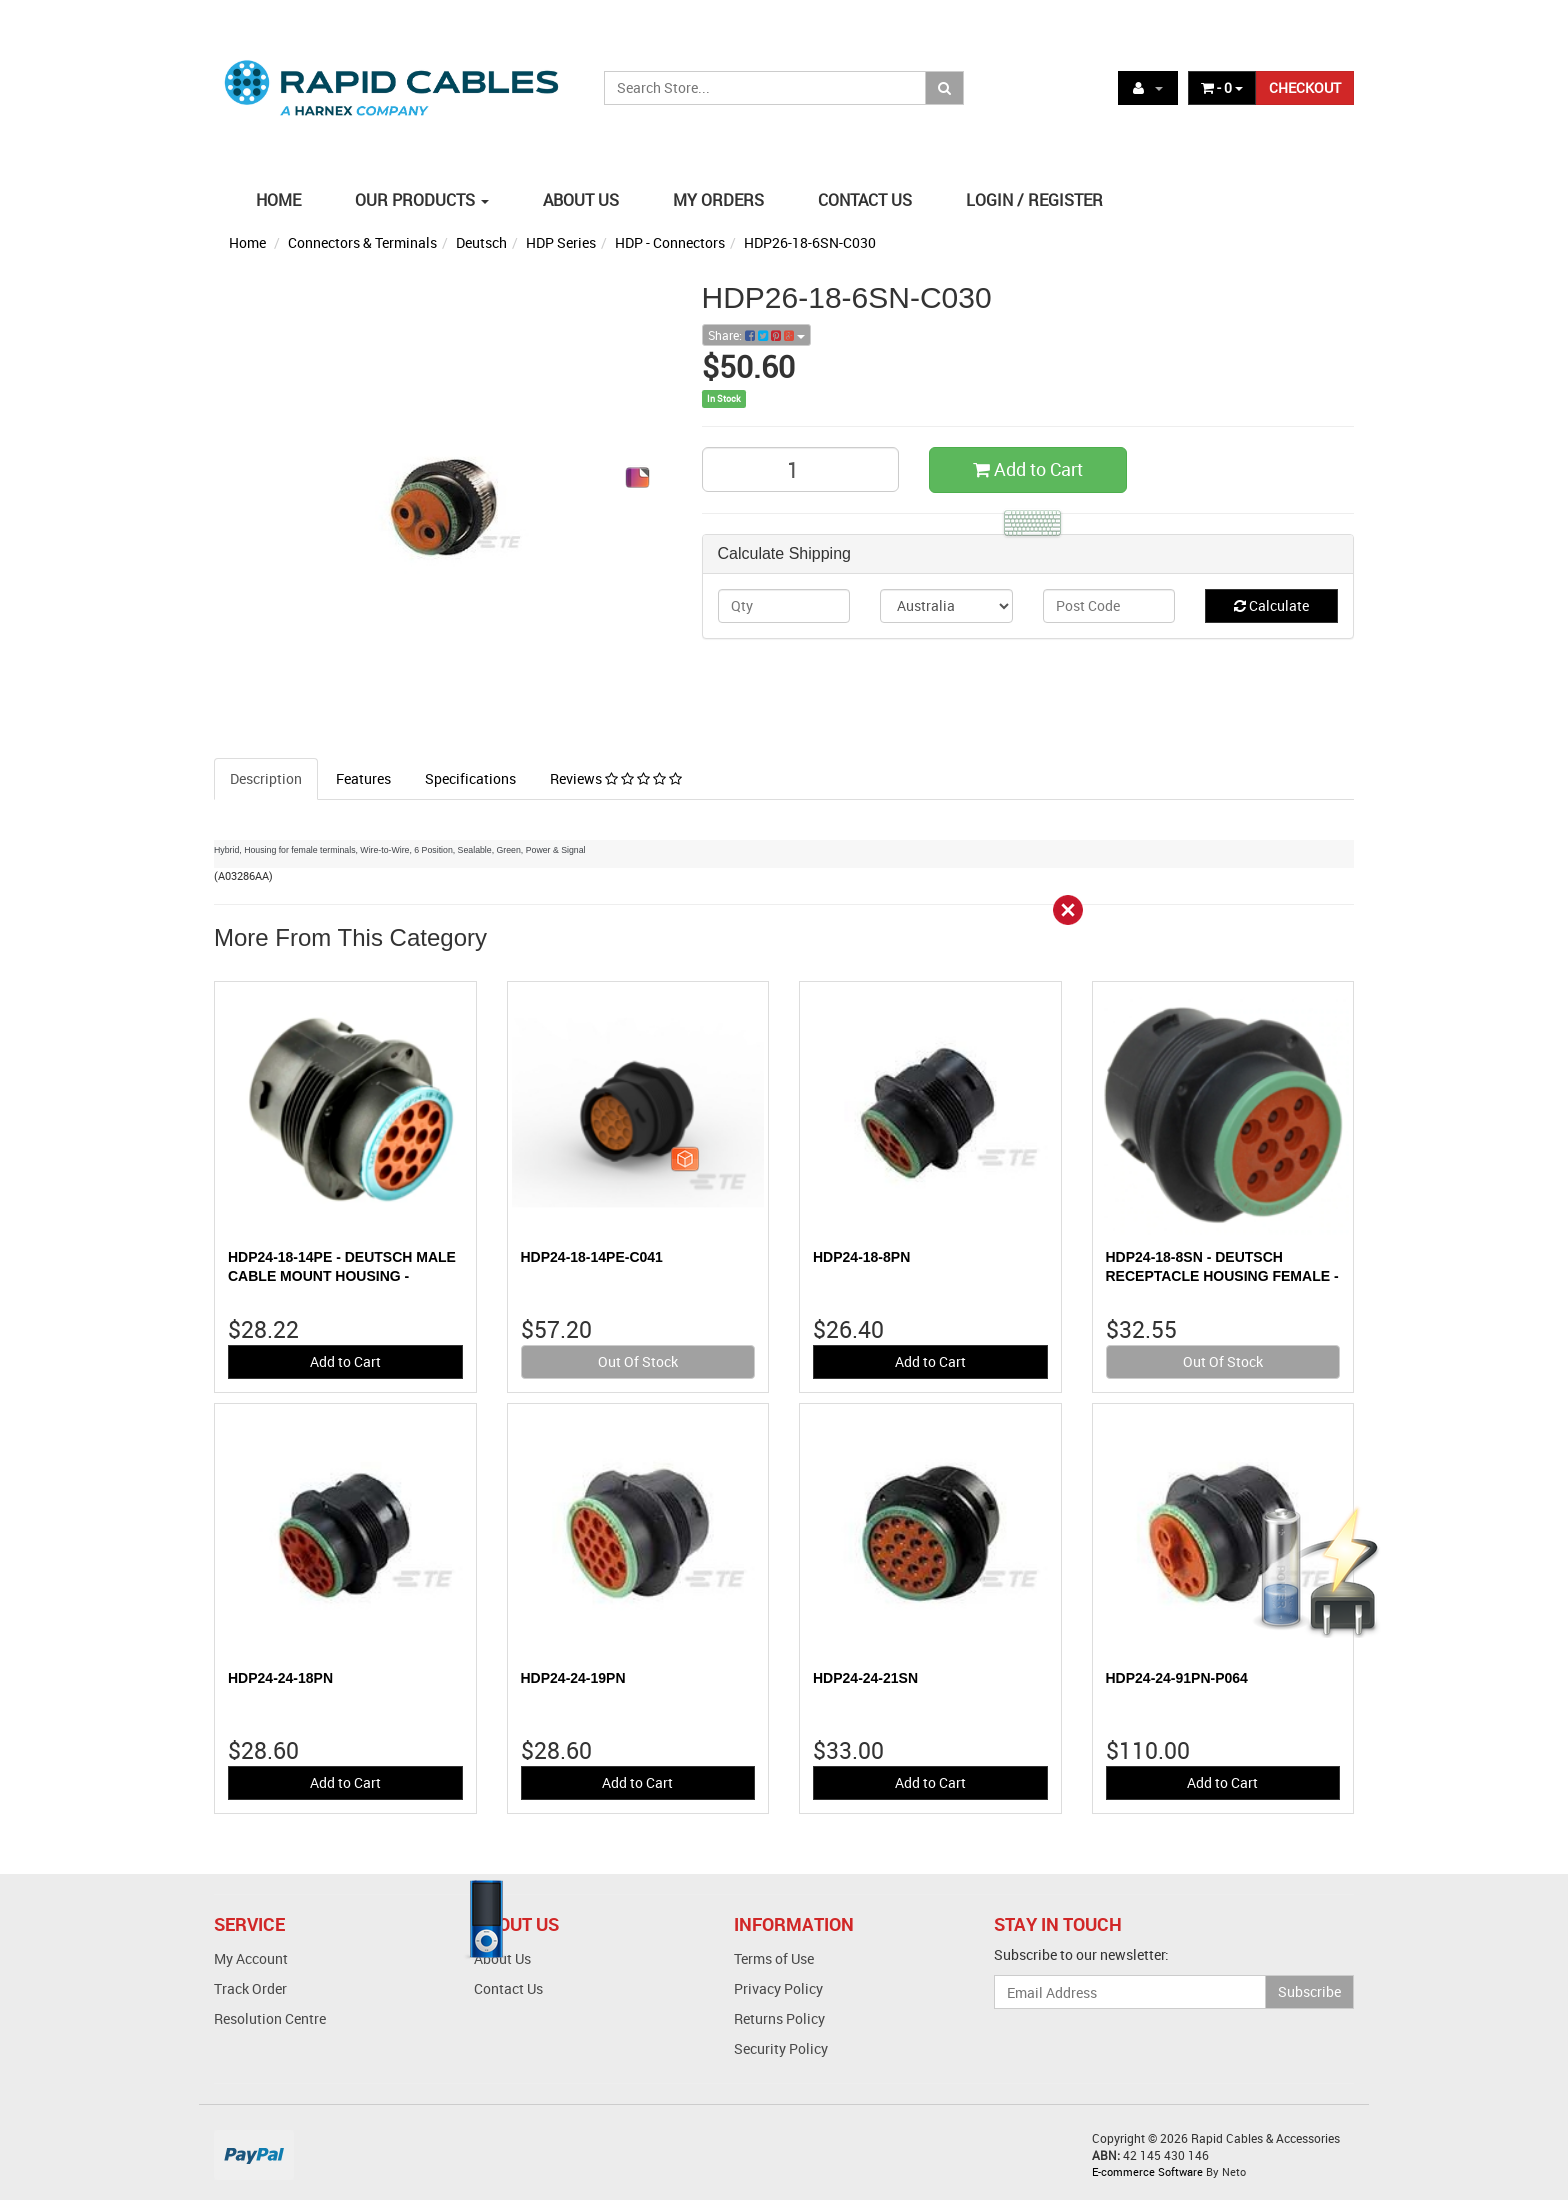 This screenshot has height=2200, width=1568. I want to click on change desktop wallpaper settings, so click(637, 477).